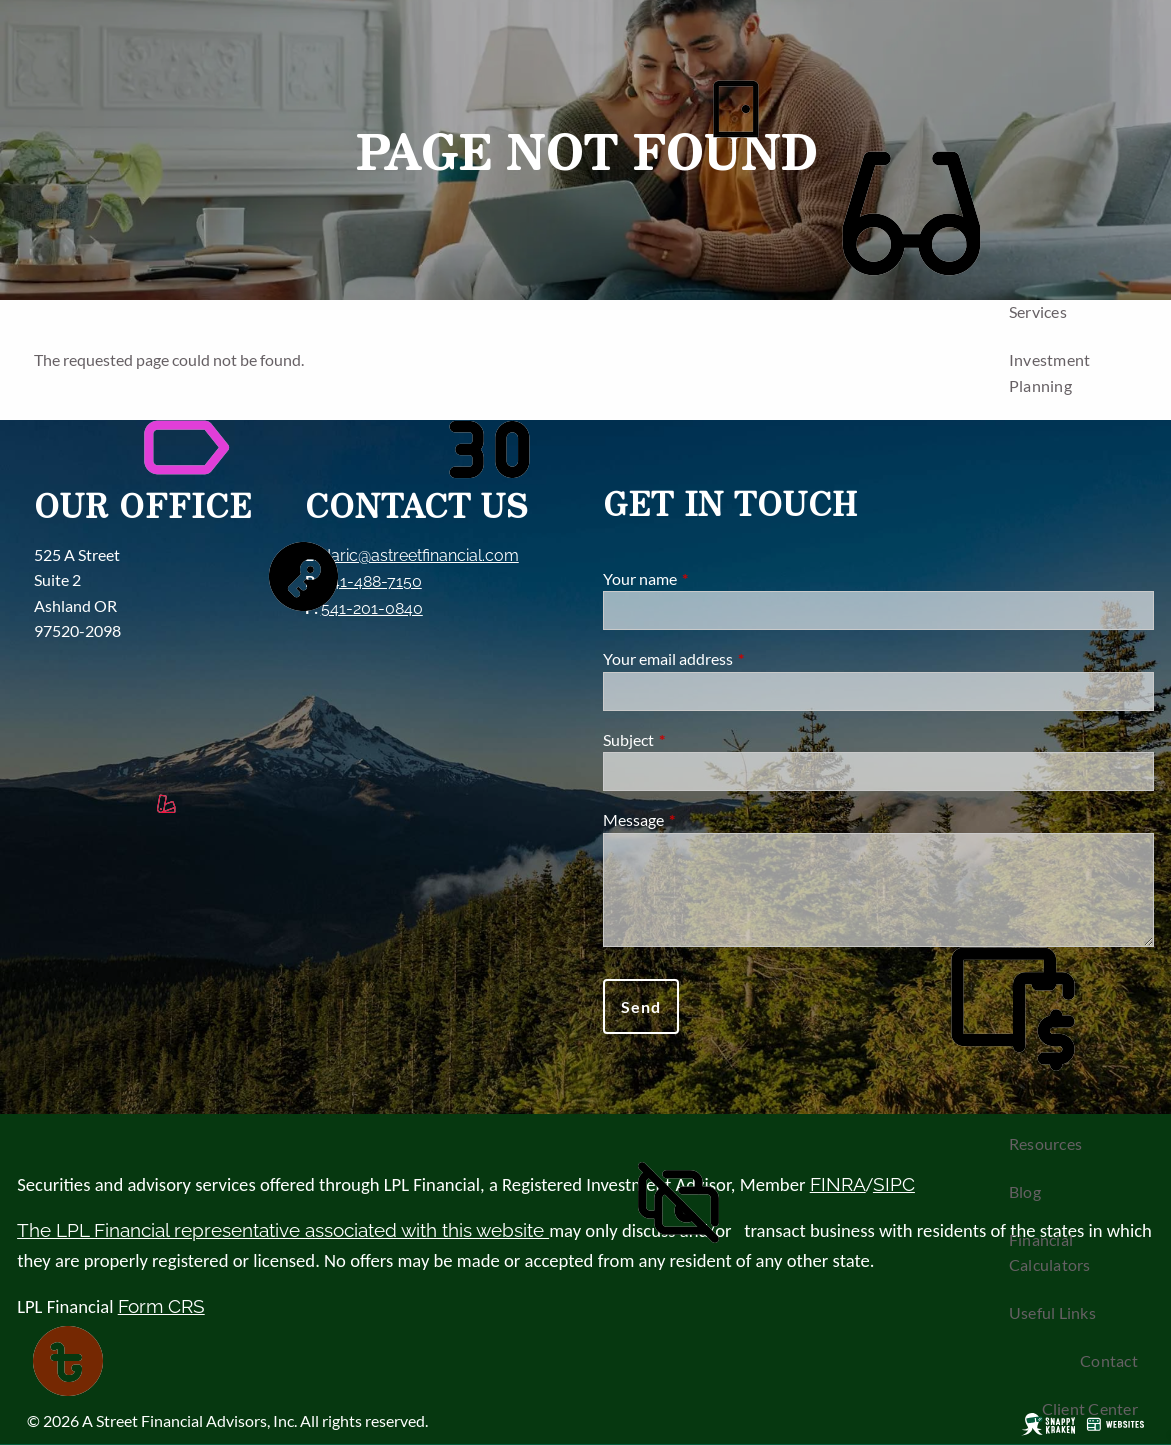  What do you see at coordinates (68, 1361) in the screenshot?
I see `bangladeshi taka currency indicator` at bounding box center [68, 1361].